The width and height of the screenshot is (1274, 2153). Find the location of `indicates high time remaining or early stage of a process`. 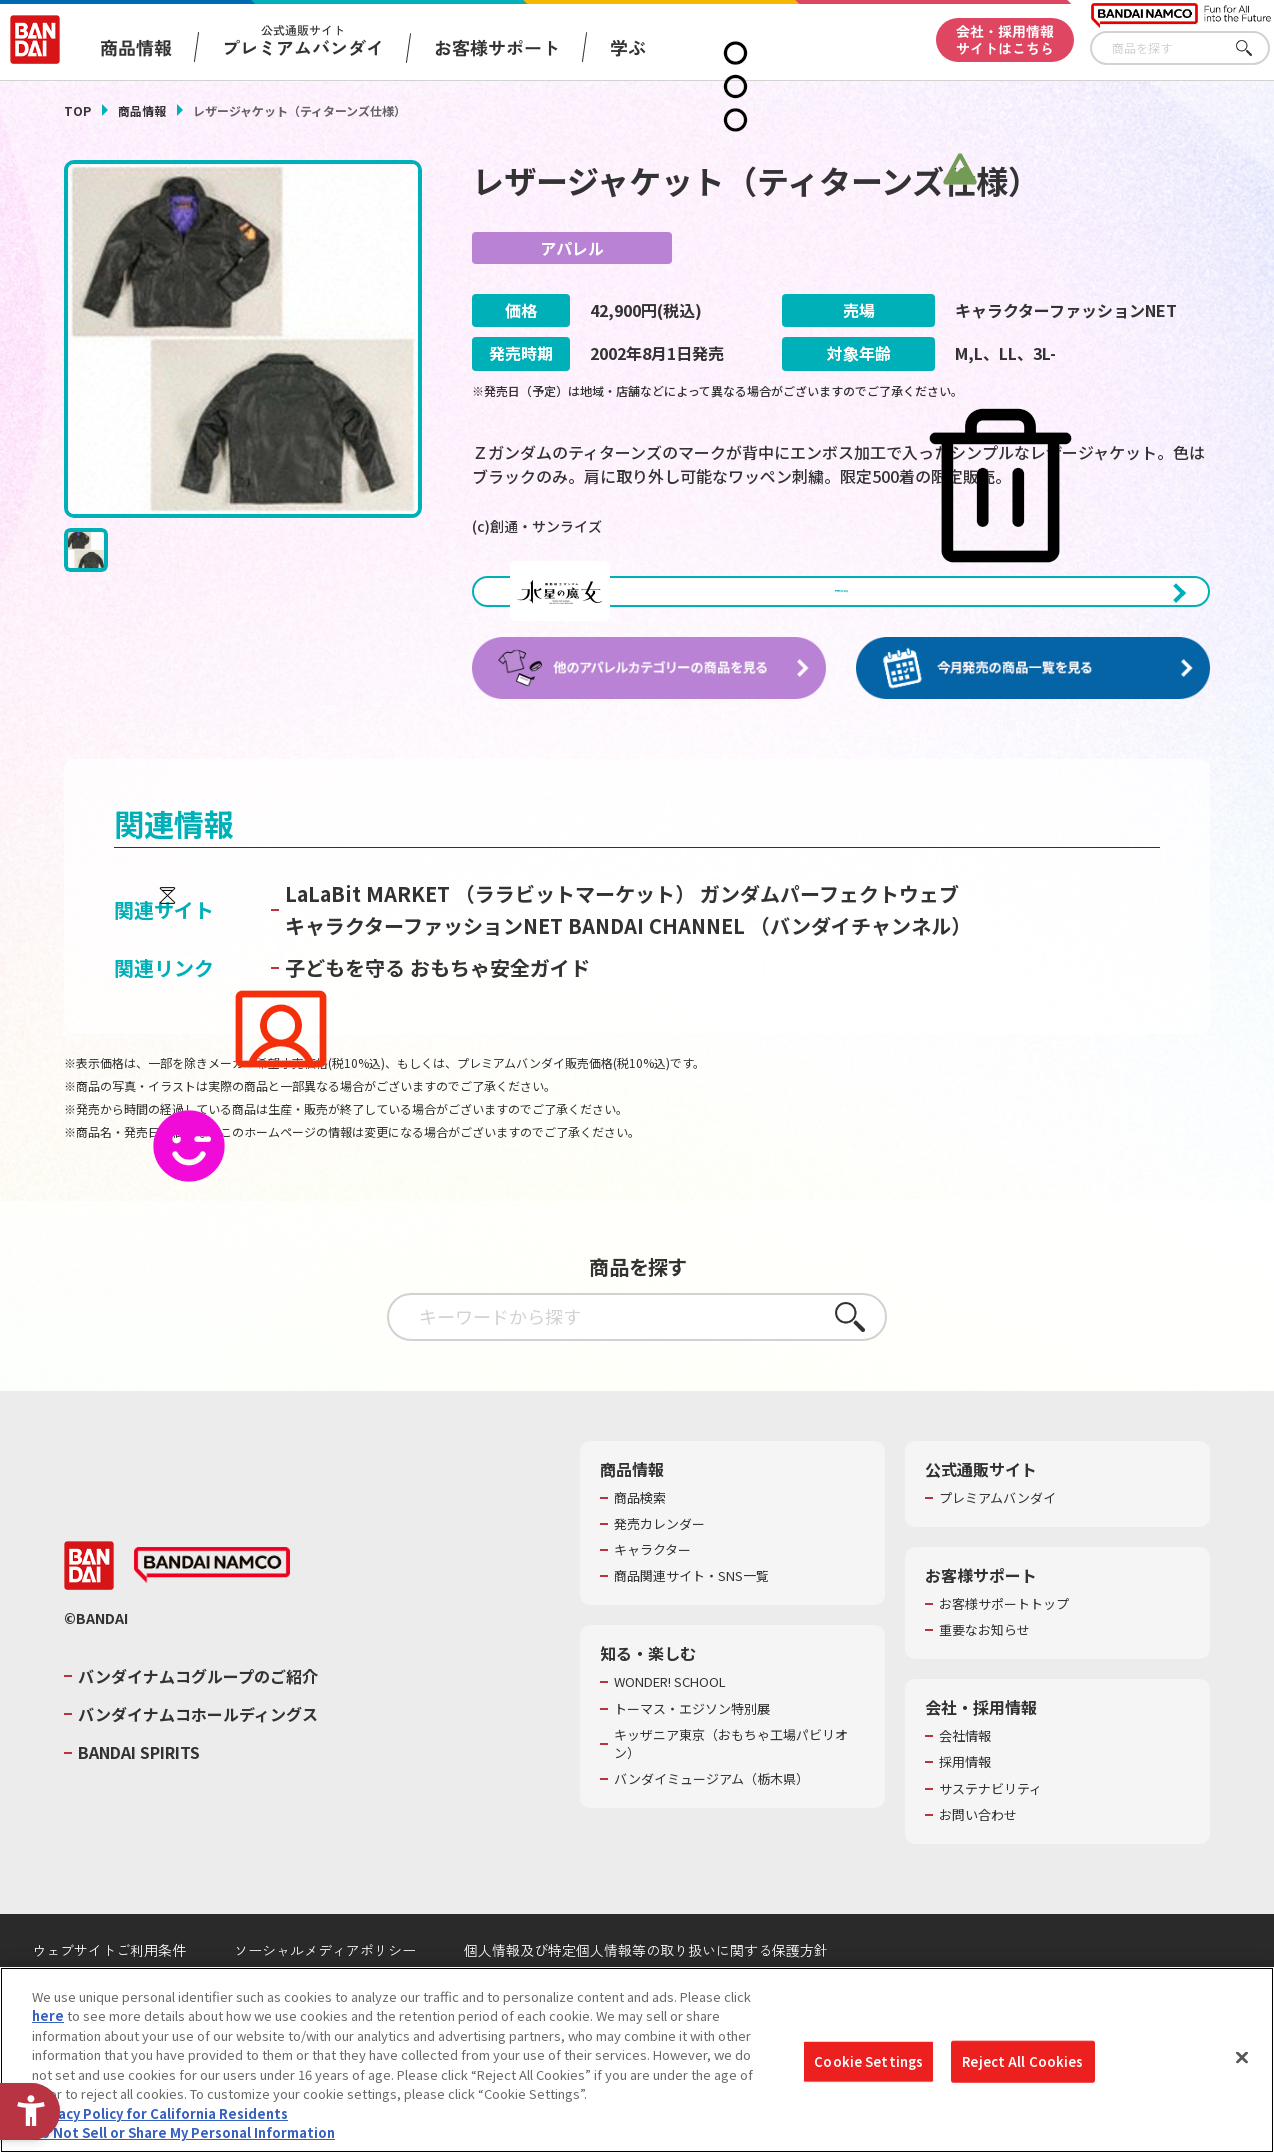

indicates high time remaining or early stage of a process is located at coordinates (167, 895).